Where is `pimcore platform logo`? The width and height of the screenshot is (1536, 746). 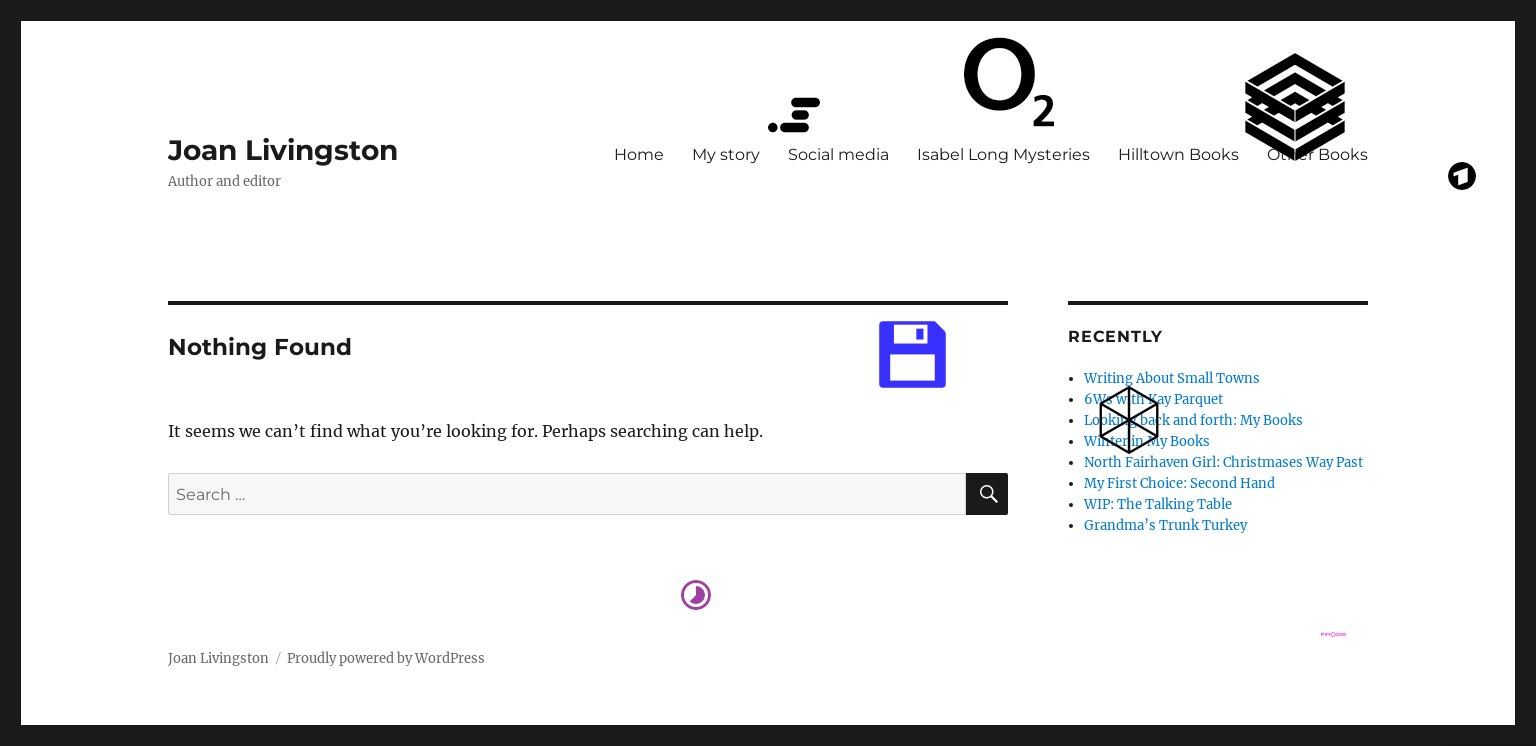
pimcore platform logo is located at coordinates (1333, 634).